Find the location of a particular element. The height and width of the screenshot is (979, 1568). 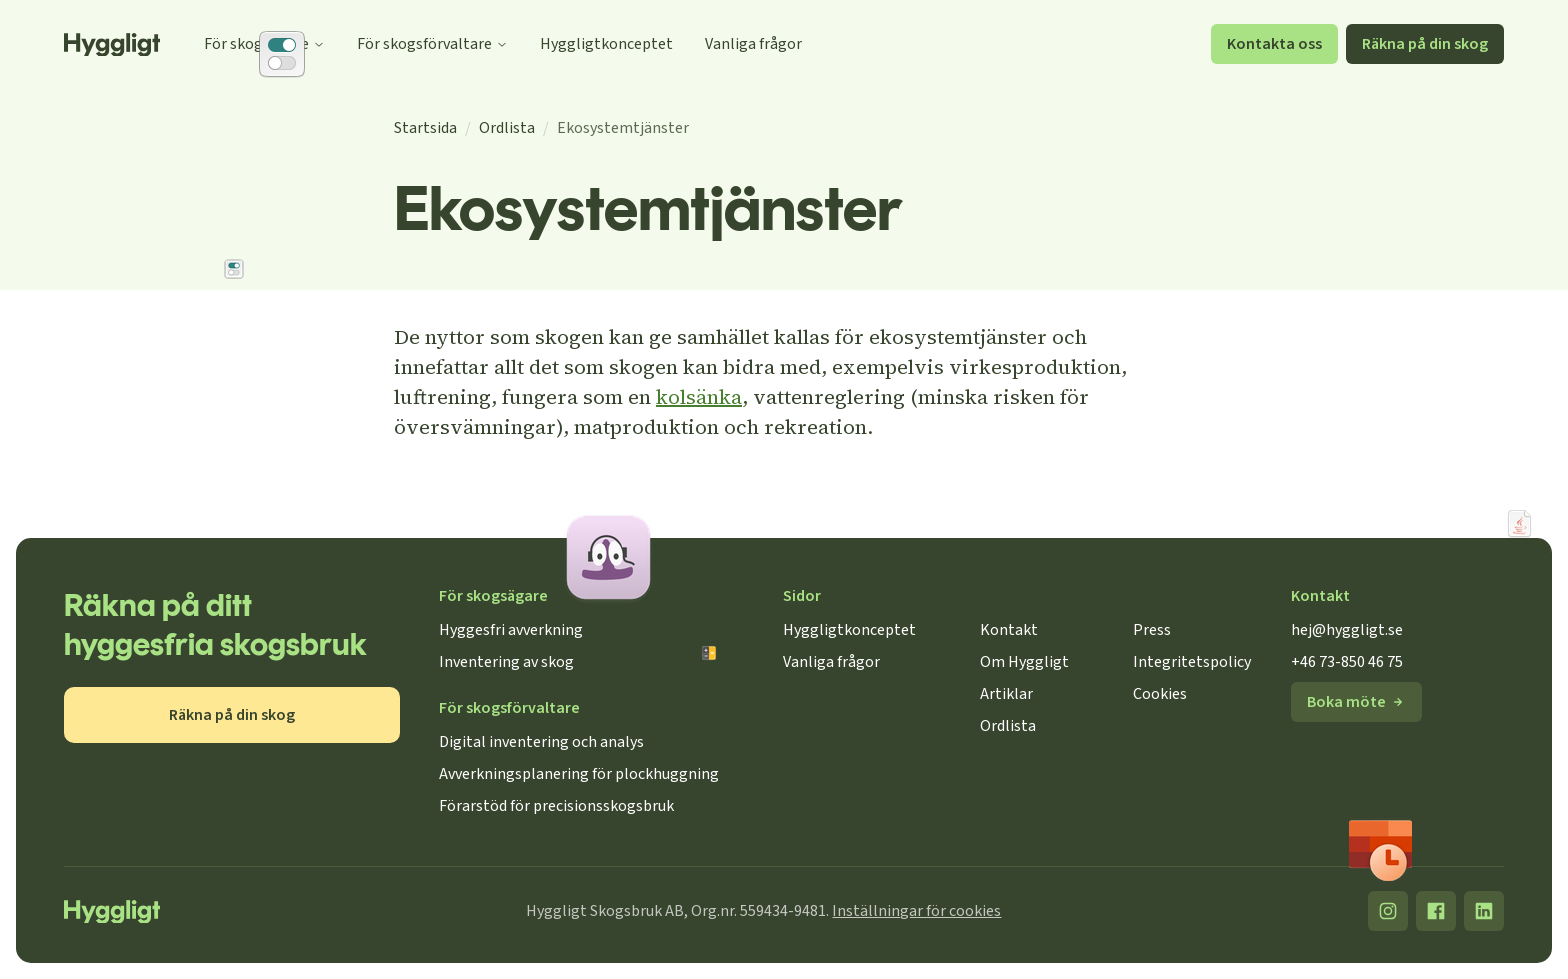

java source code file is located at coordinates (1519, 523).